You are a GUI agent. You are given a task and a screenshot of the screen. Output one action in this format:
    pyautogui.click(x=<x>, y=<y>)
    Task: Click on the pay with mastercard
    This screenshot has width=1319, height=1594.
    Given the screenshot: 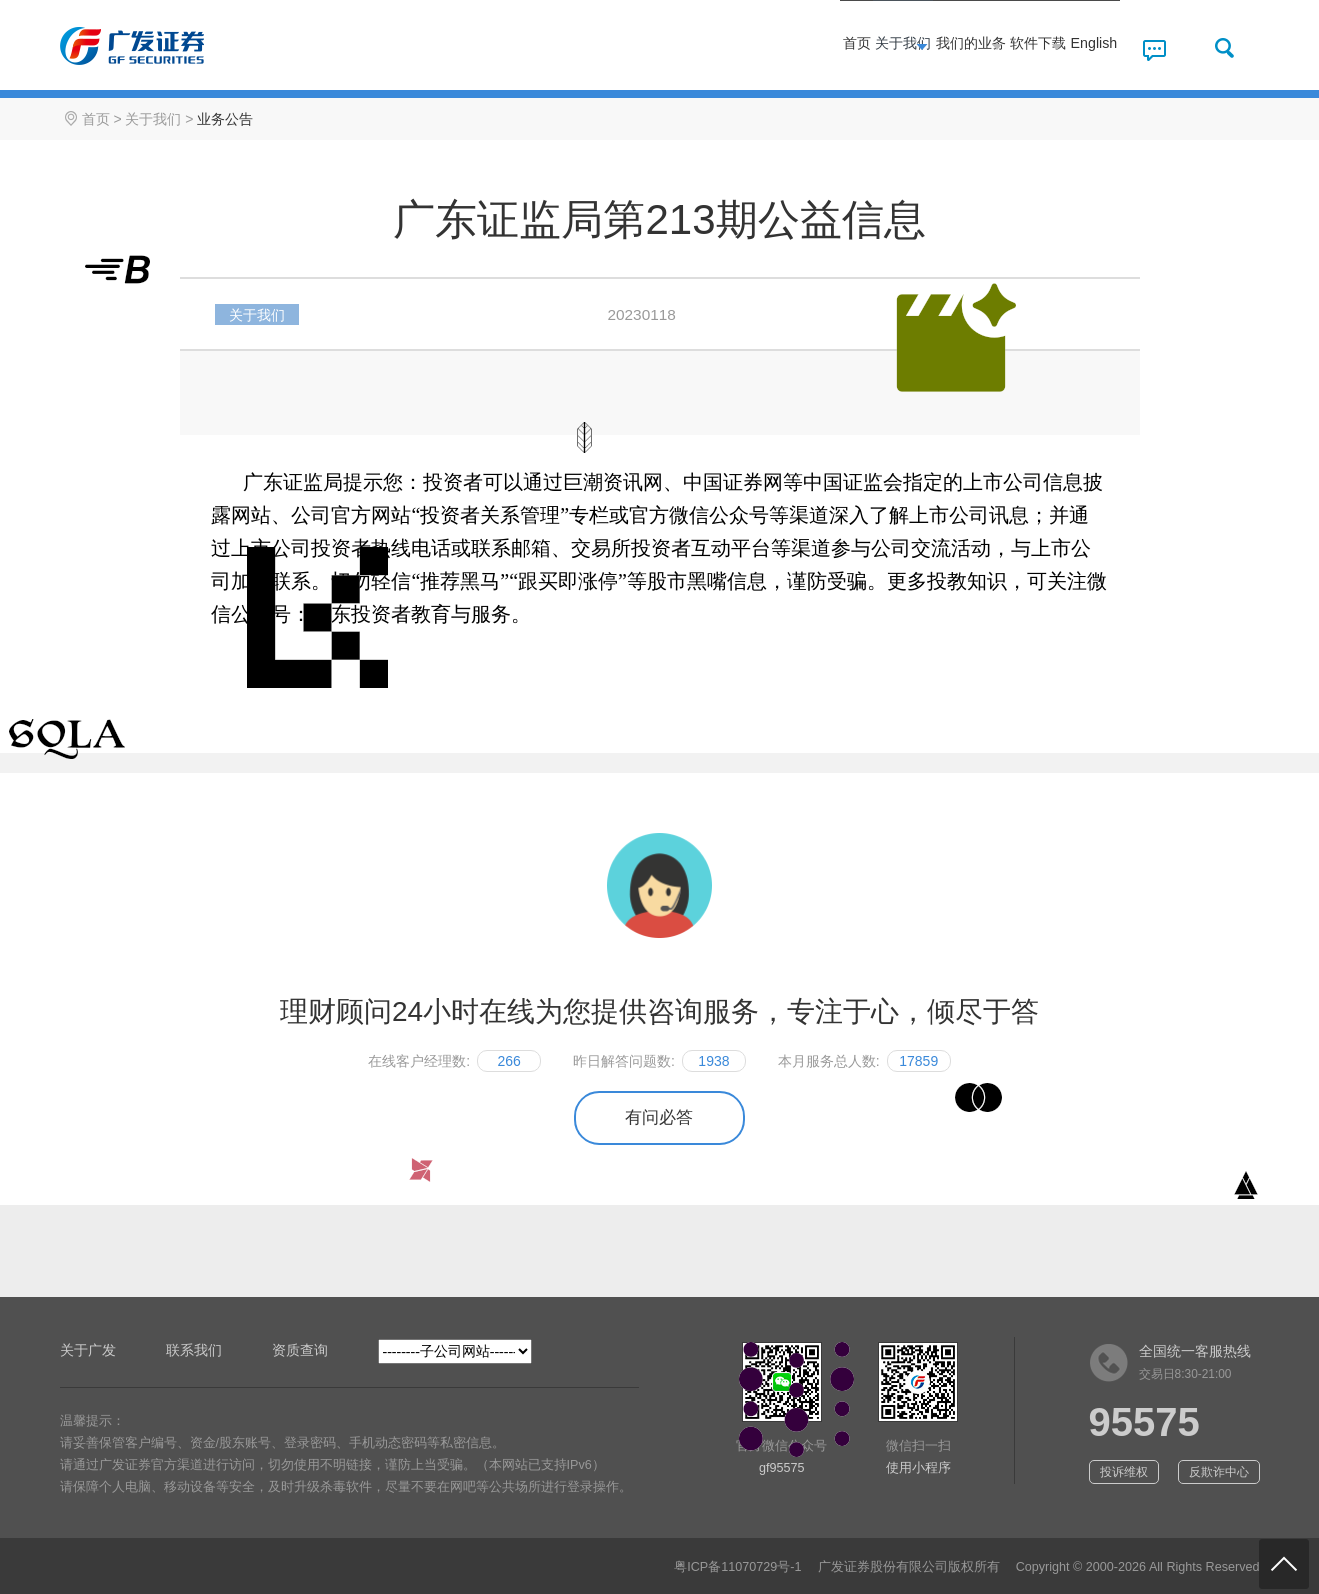 What is the action you would take?
    pyautogui.click(x=978, y=1097)
    